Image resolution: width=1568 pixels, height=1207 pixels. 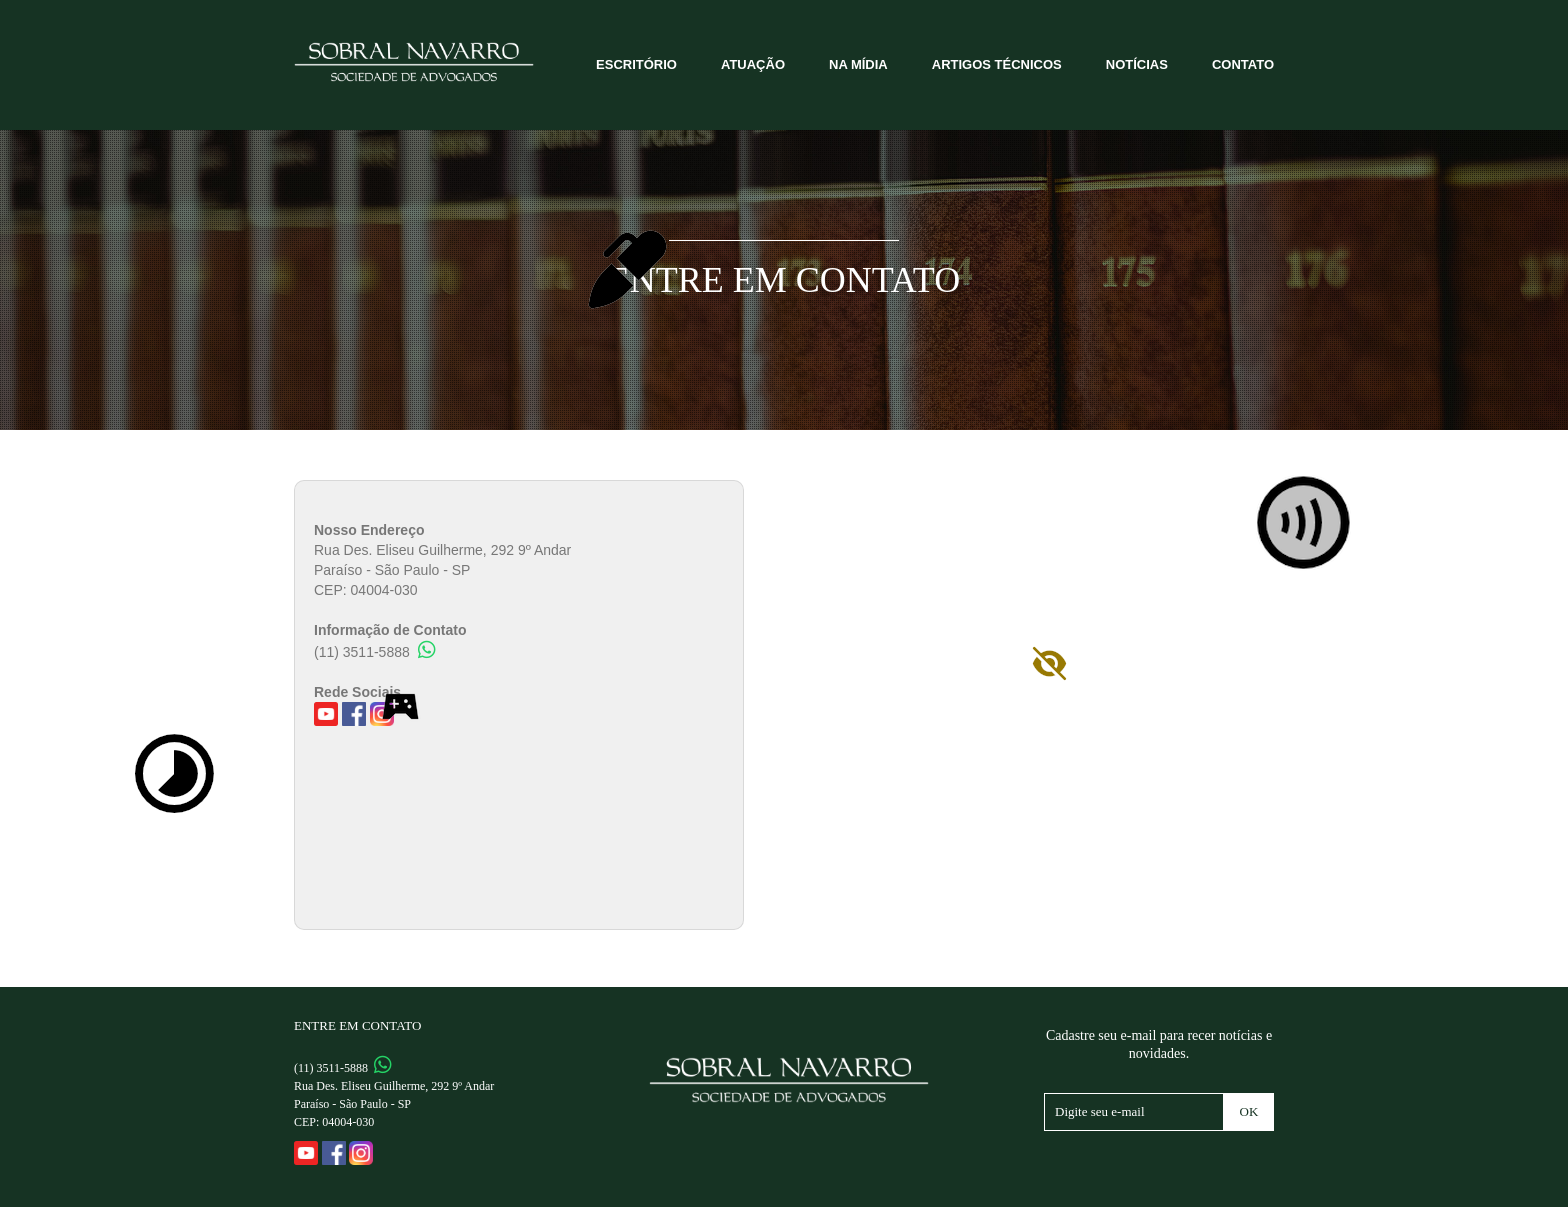 I want to click on select the marker or highlighter tool, so click(x=627, y=269).